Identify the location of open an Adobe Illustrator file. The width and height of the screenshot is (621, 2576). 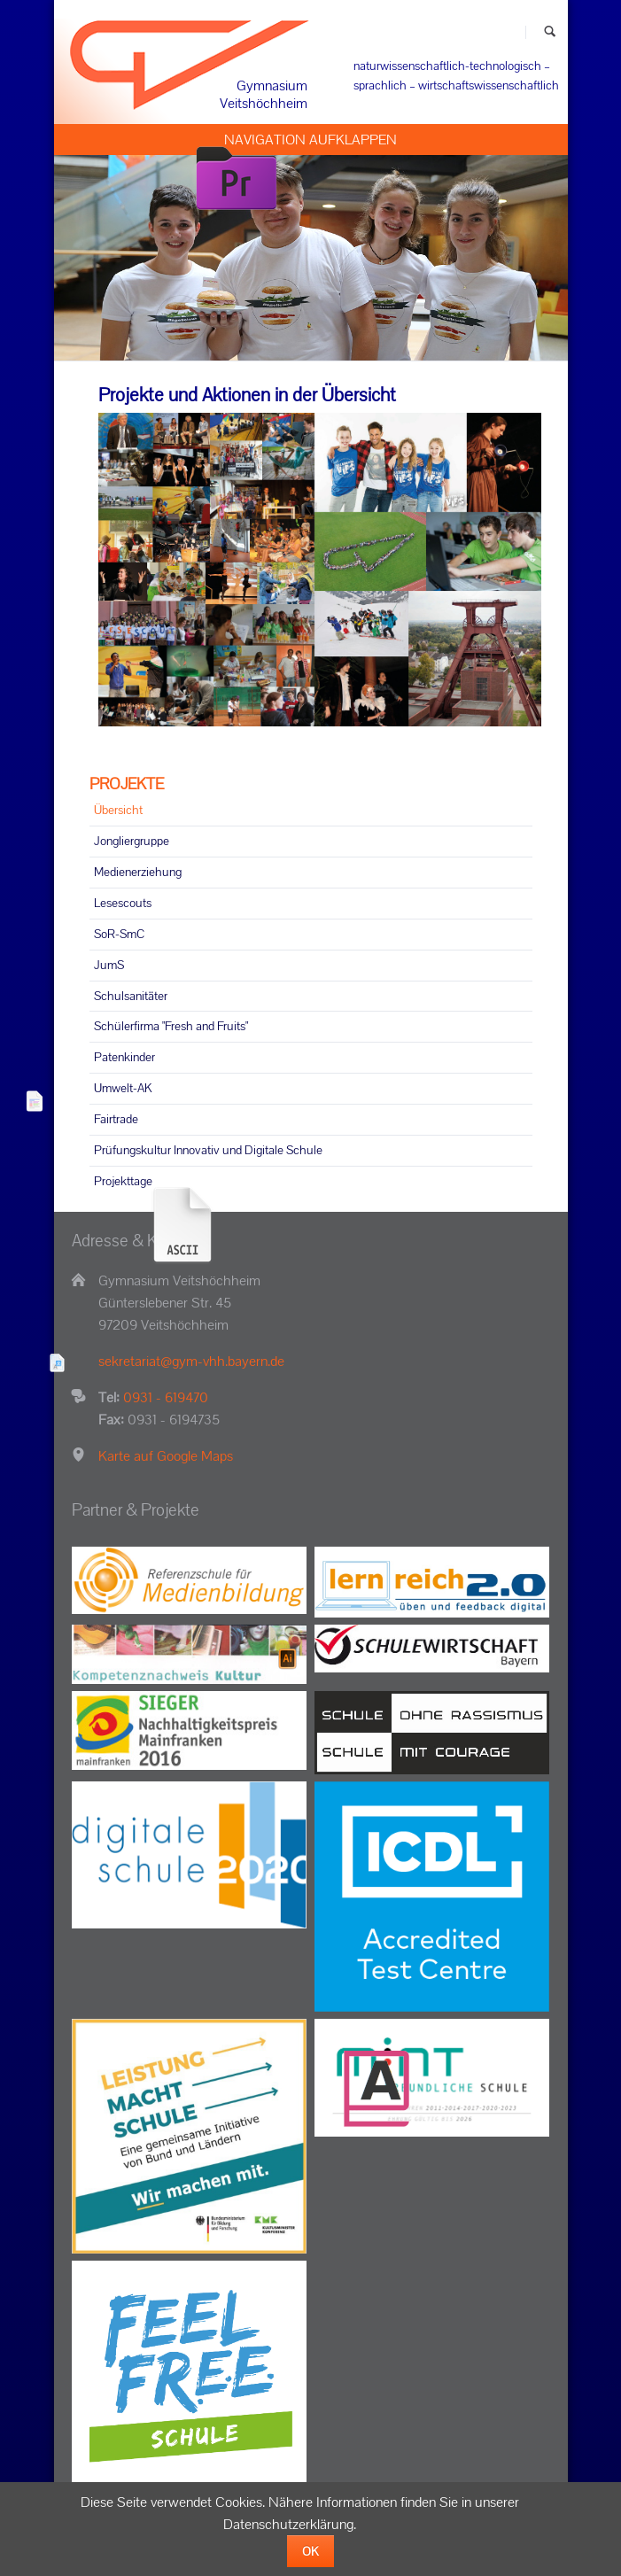
(287, 1658).